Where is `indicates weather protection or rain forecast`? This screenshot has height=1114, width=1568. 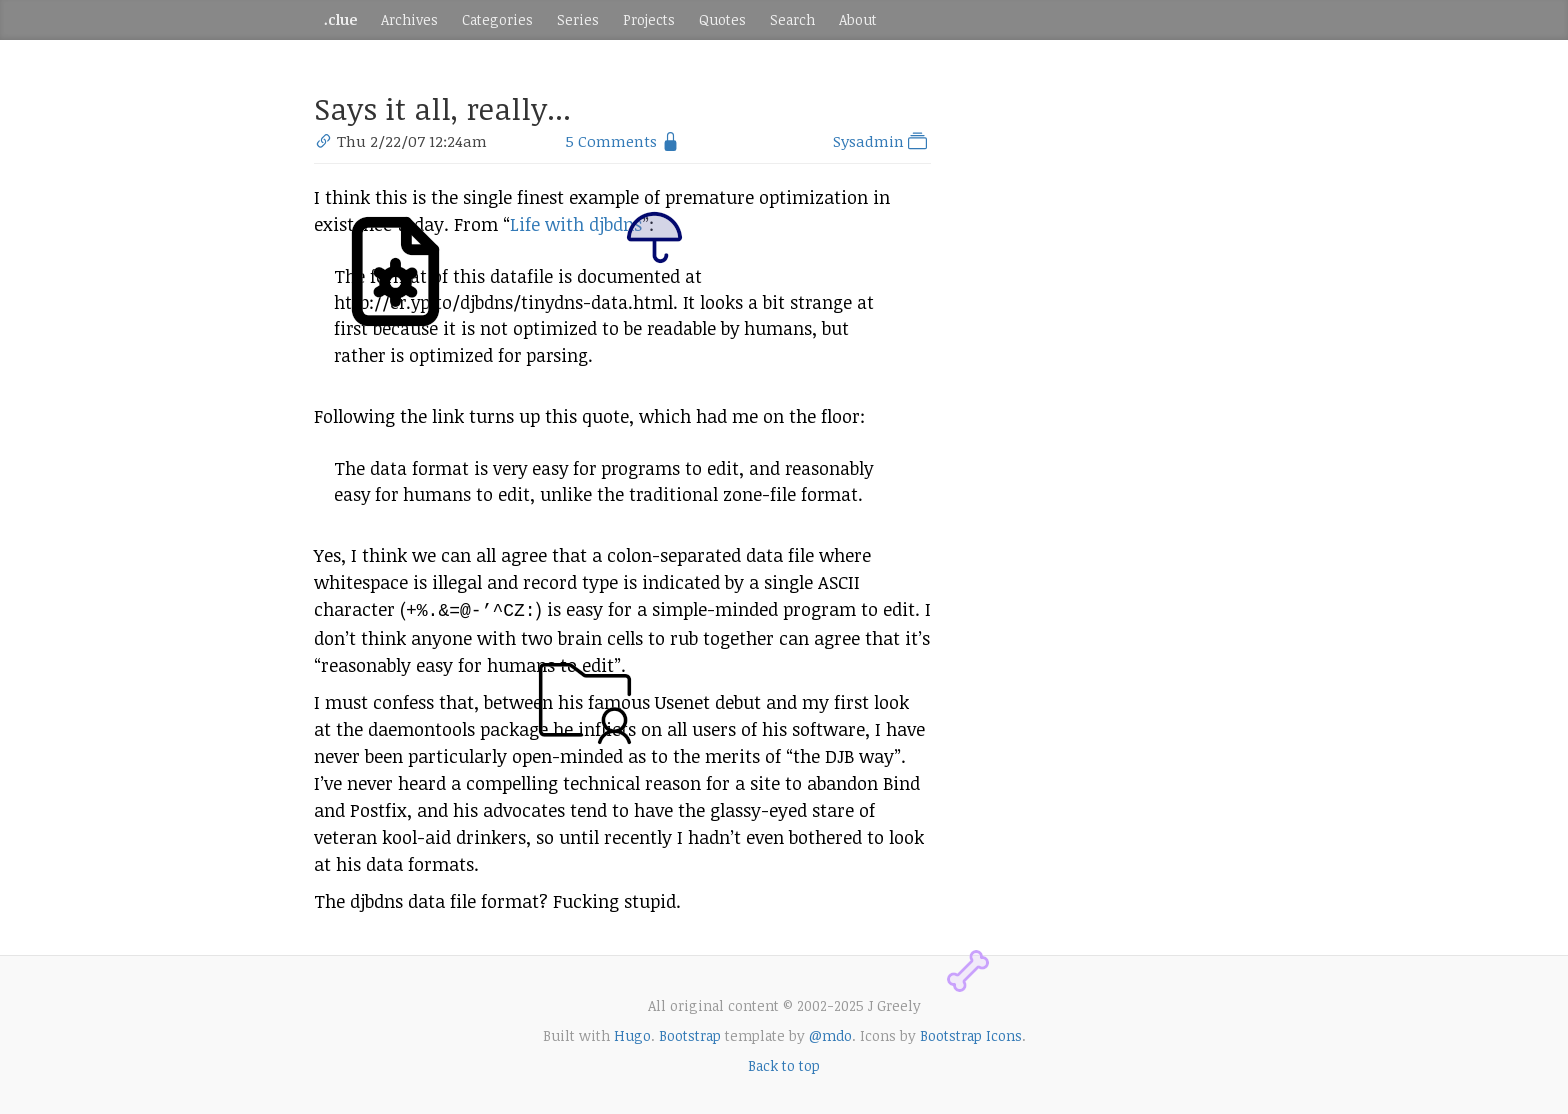 indicates weather protection or rain forecast is located at coordinates (654, 237).